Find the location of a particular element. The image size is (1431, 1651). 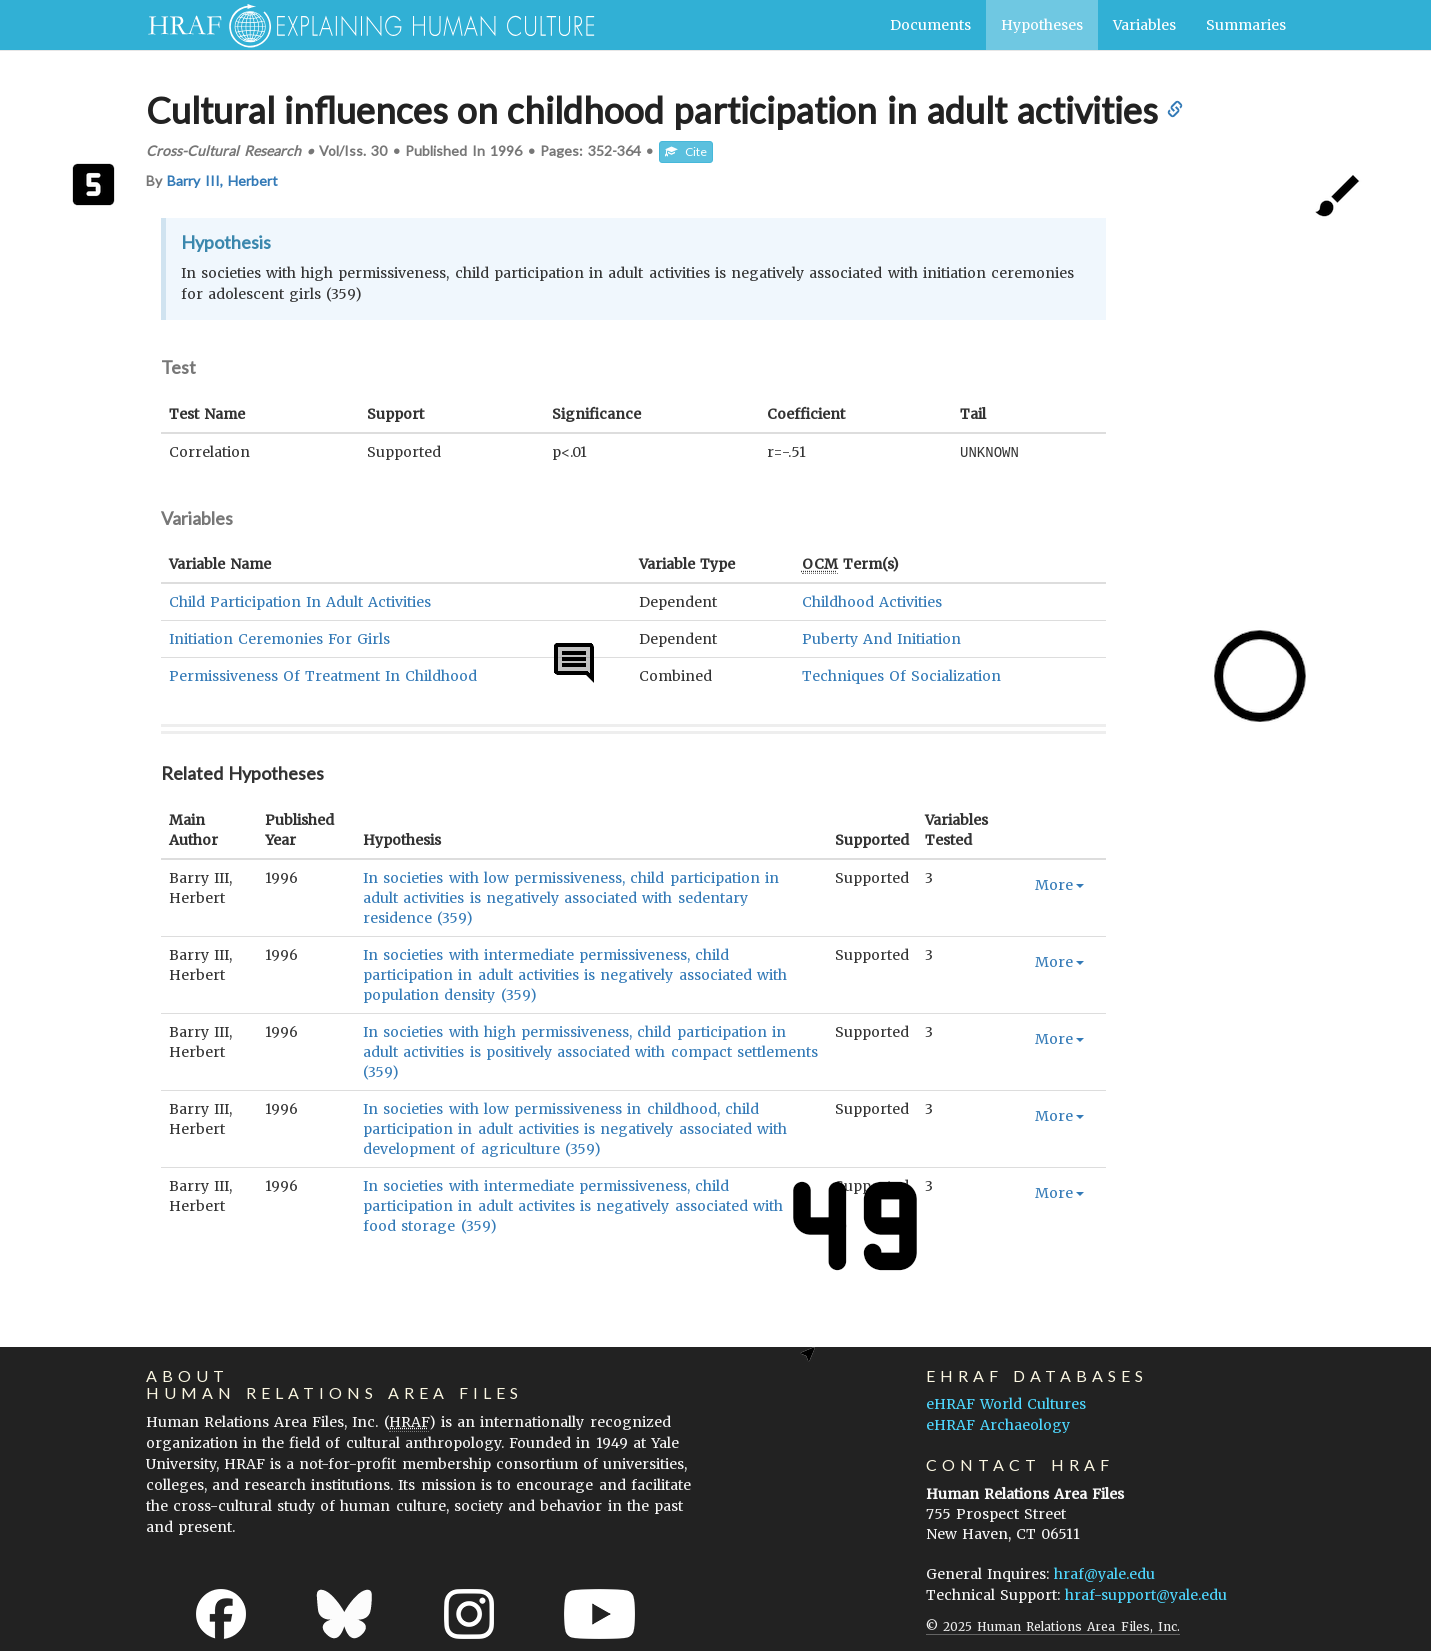

access drawing or painting tools is located at coordinates (1338, 196).